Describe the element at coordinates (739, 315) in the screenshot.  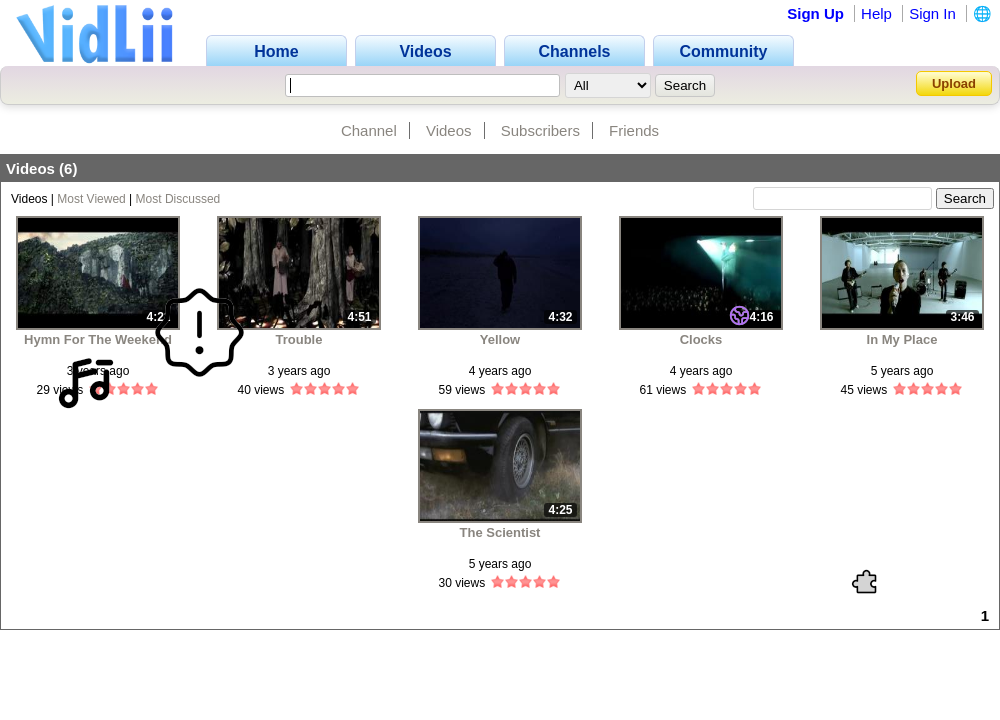
I see `switch to global or worldwide view` at that location.